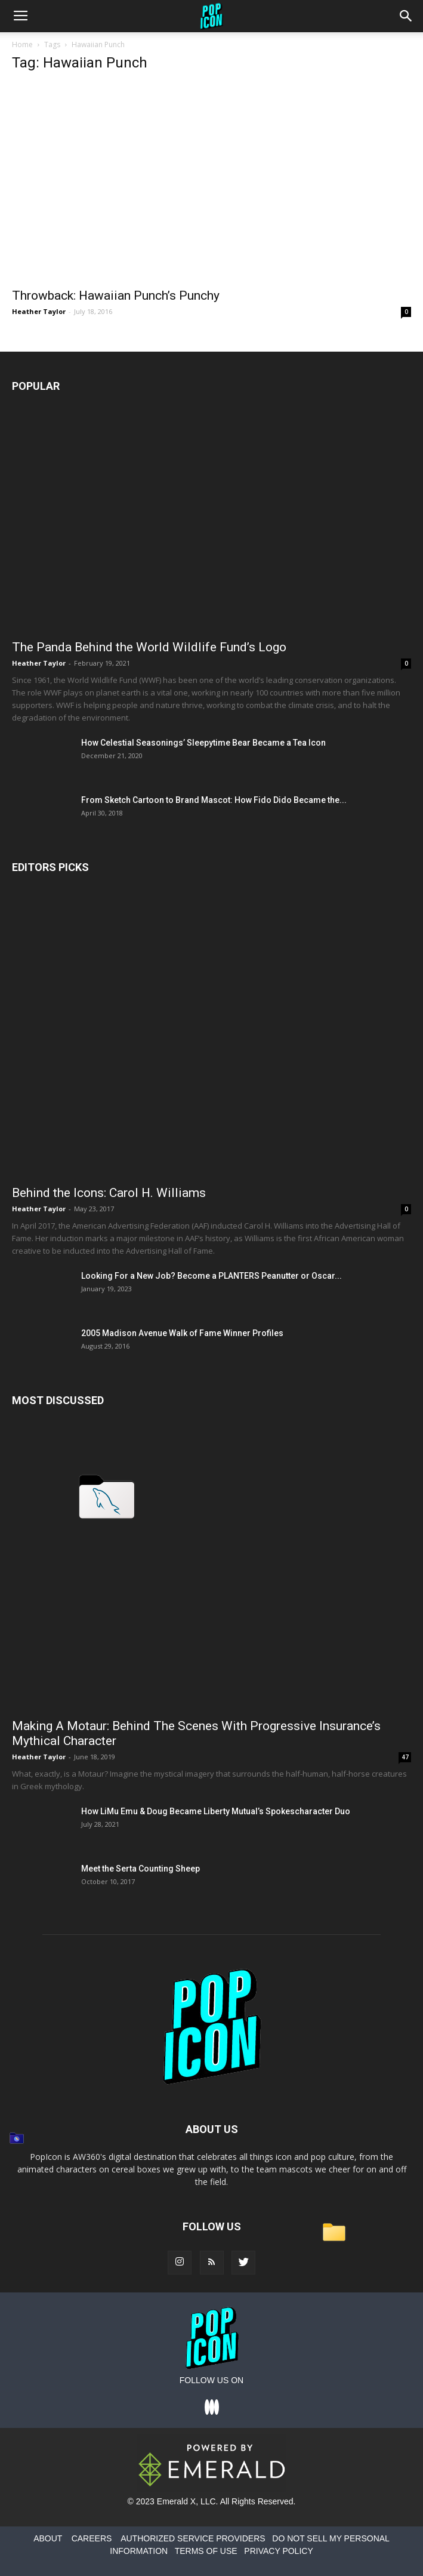  I want to click on open a folder to view its contents, so click(334, 2233).